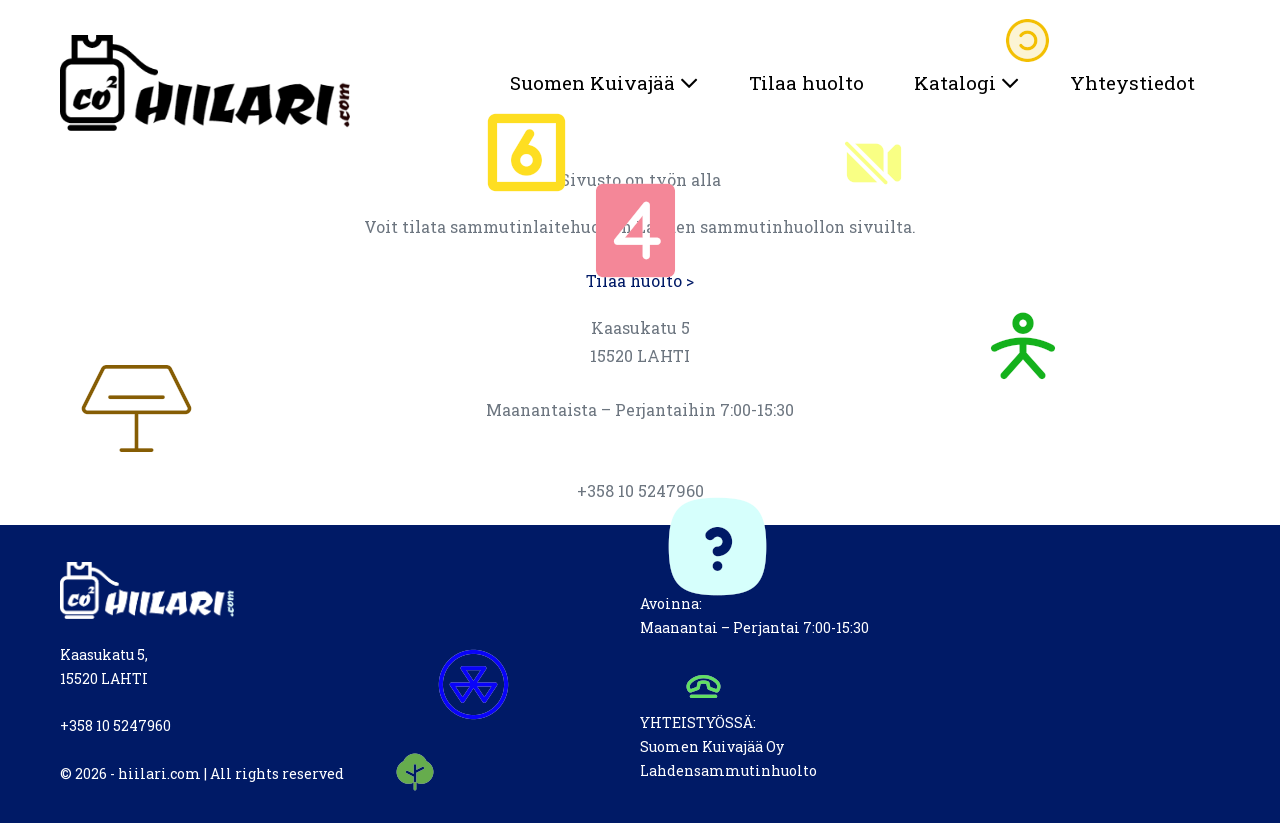  I want to click on turn off video camera, so click(874, 163).